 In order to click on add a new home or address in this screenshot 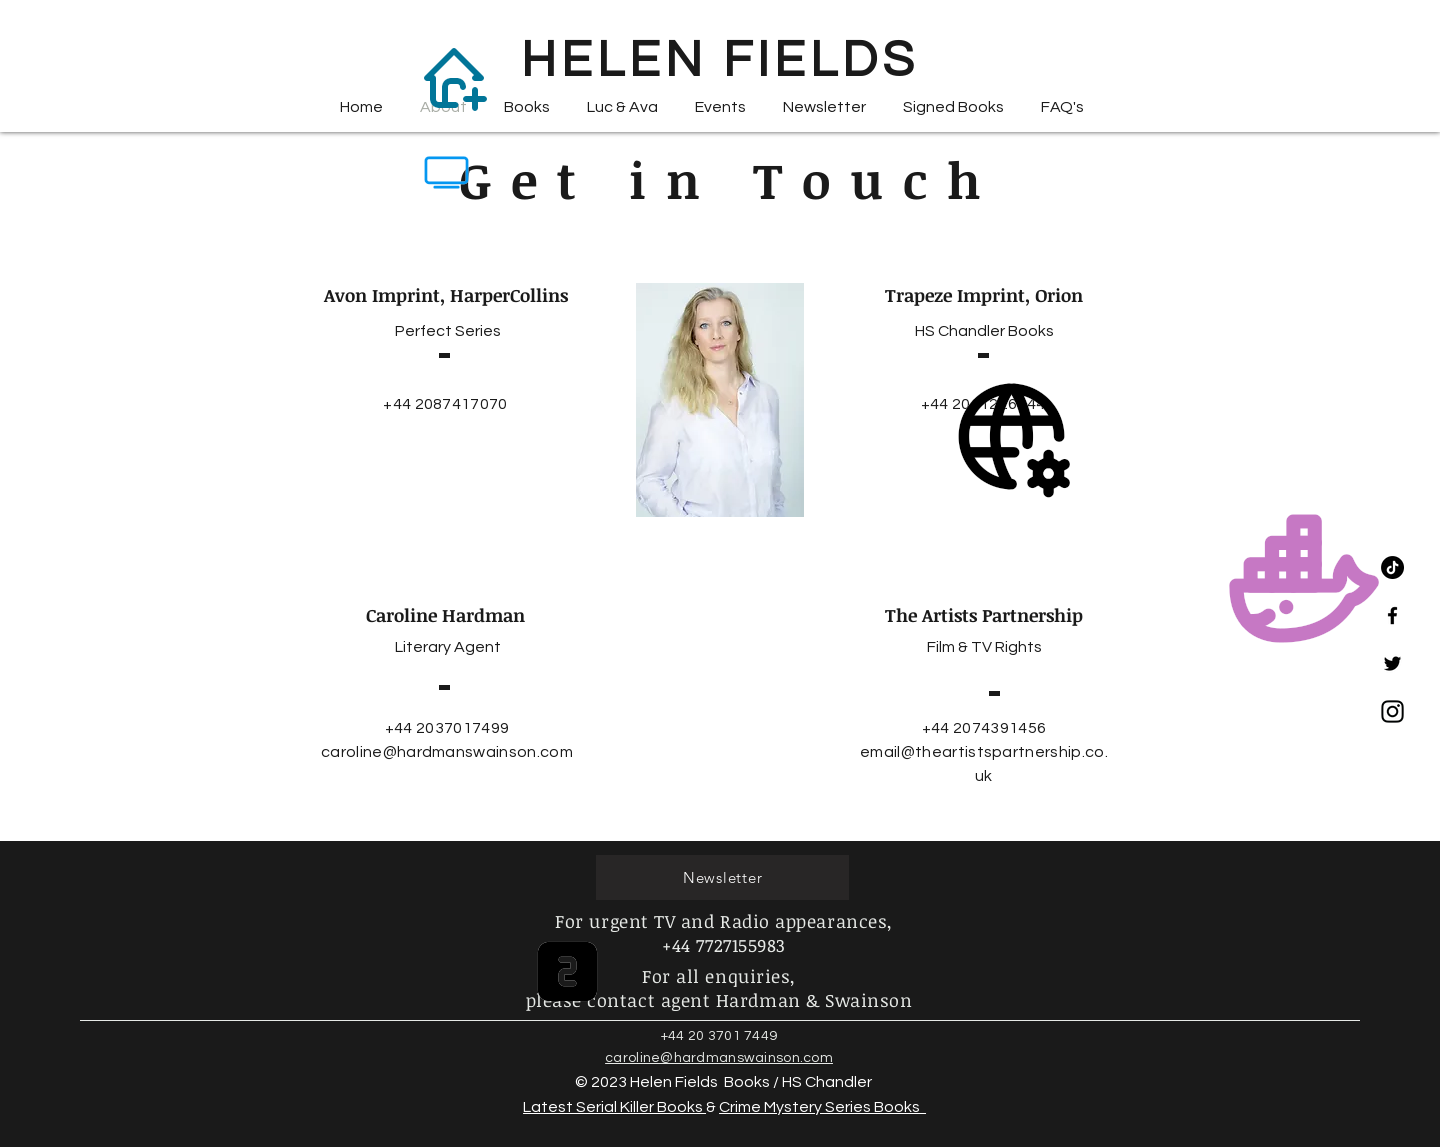, I will do `click(454, 78)`.